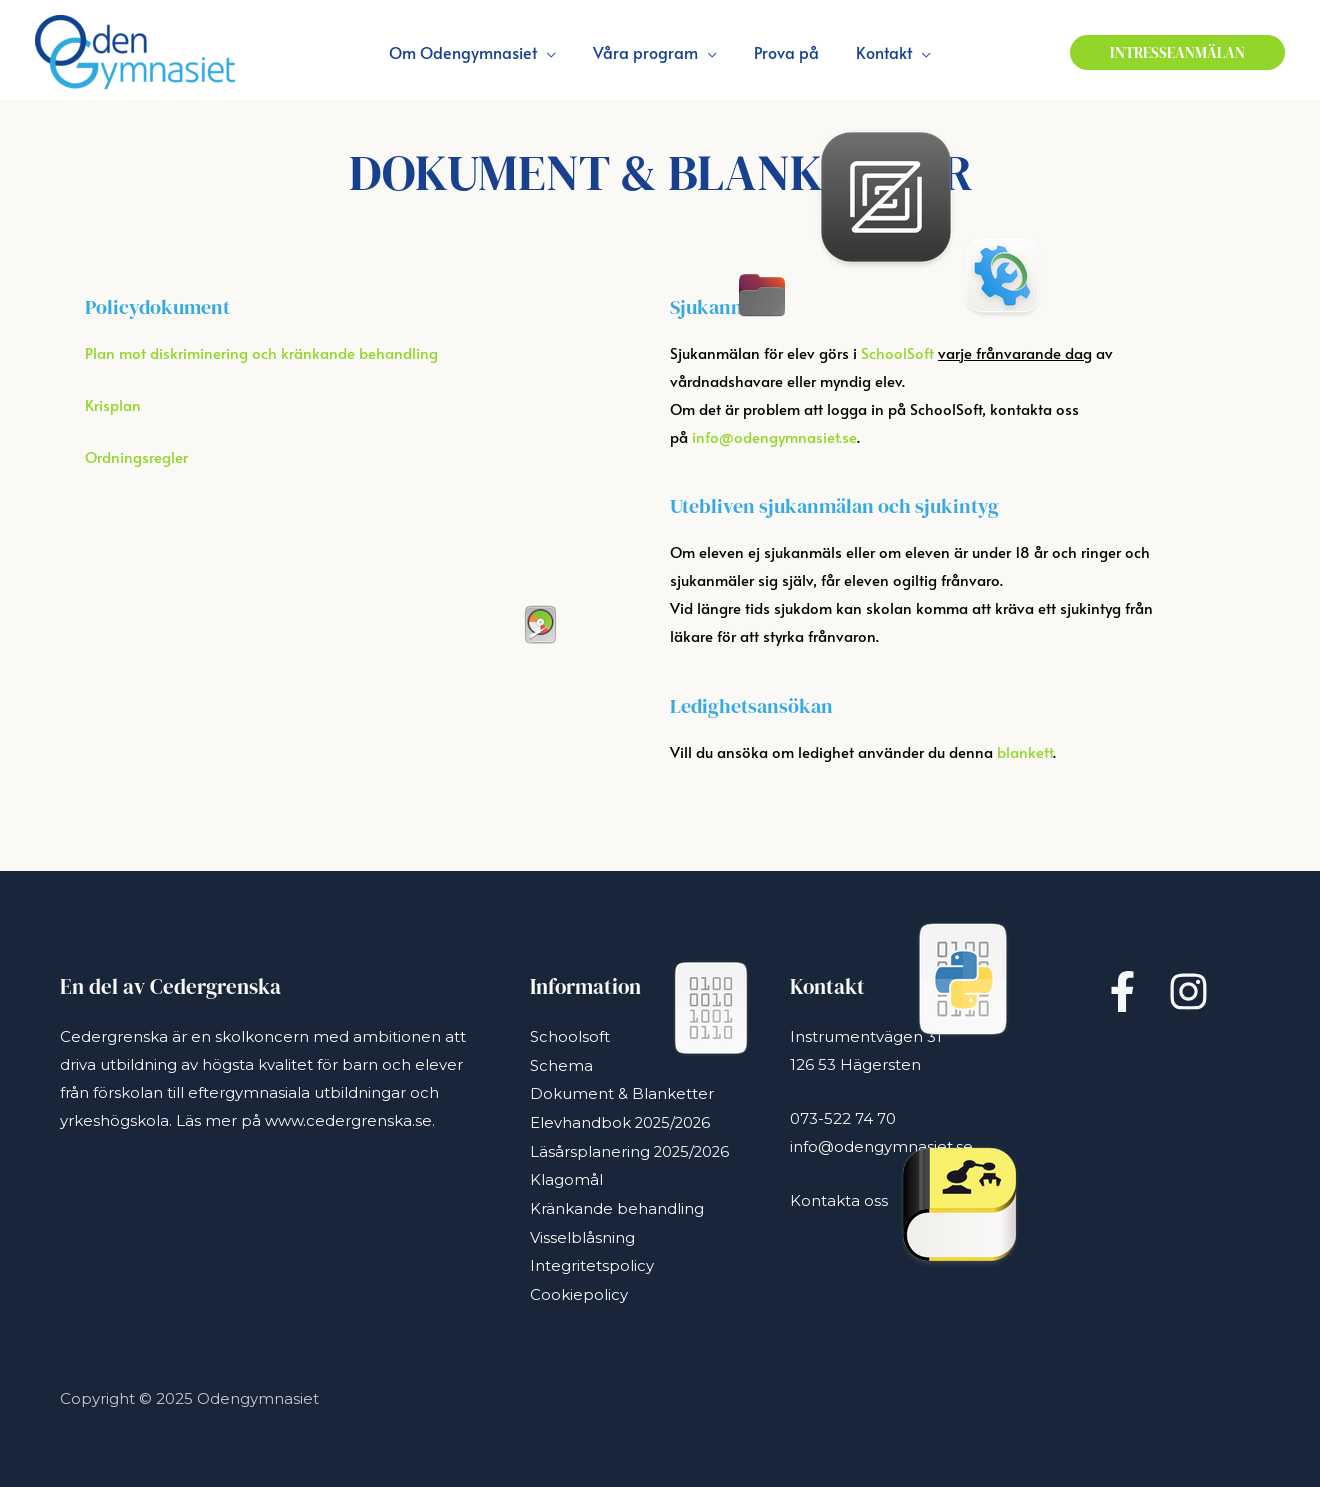 The image size is (1320, 1487). What do you see at coordinates (886, 197) in the screenshot?
I see `open zed code editor` at bounding box center [886, 197].